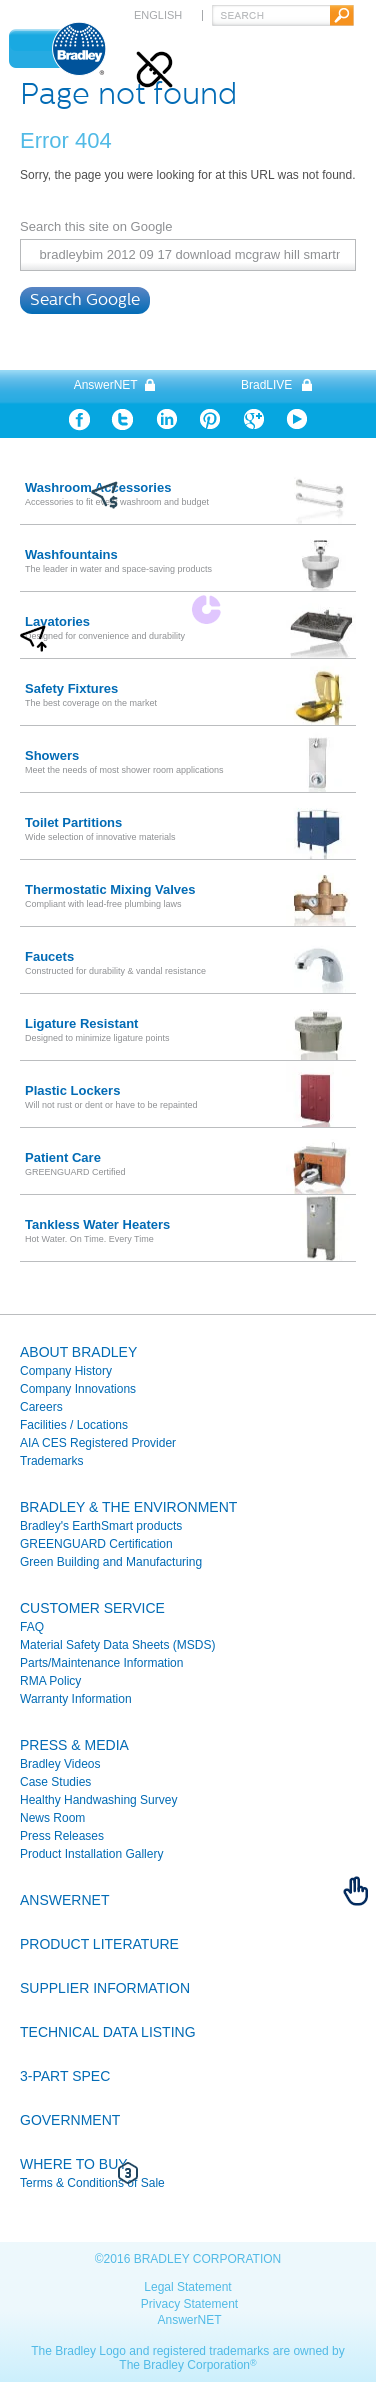 The width and height of the screenshot is (376, 2382). I want to click on view location-based pricing or costs, so click(104, 494).